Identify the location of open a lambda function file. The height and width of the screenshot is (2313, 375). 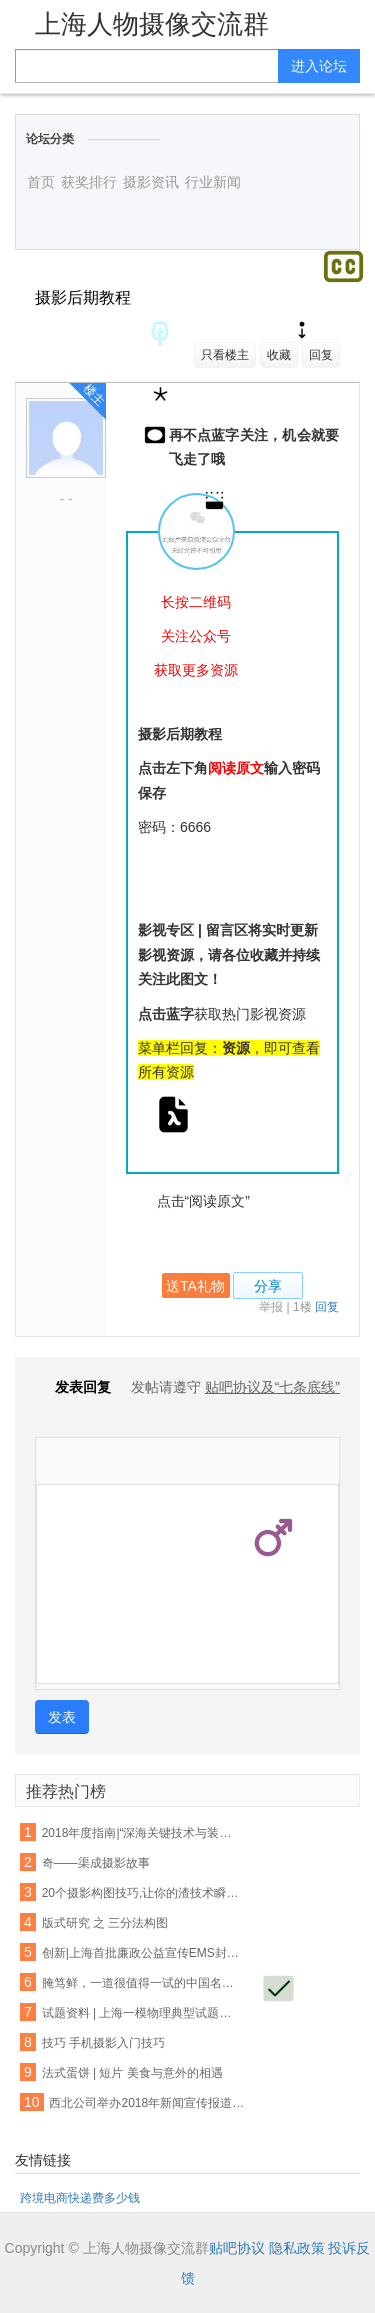
(173, 1114).